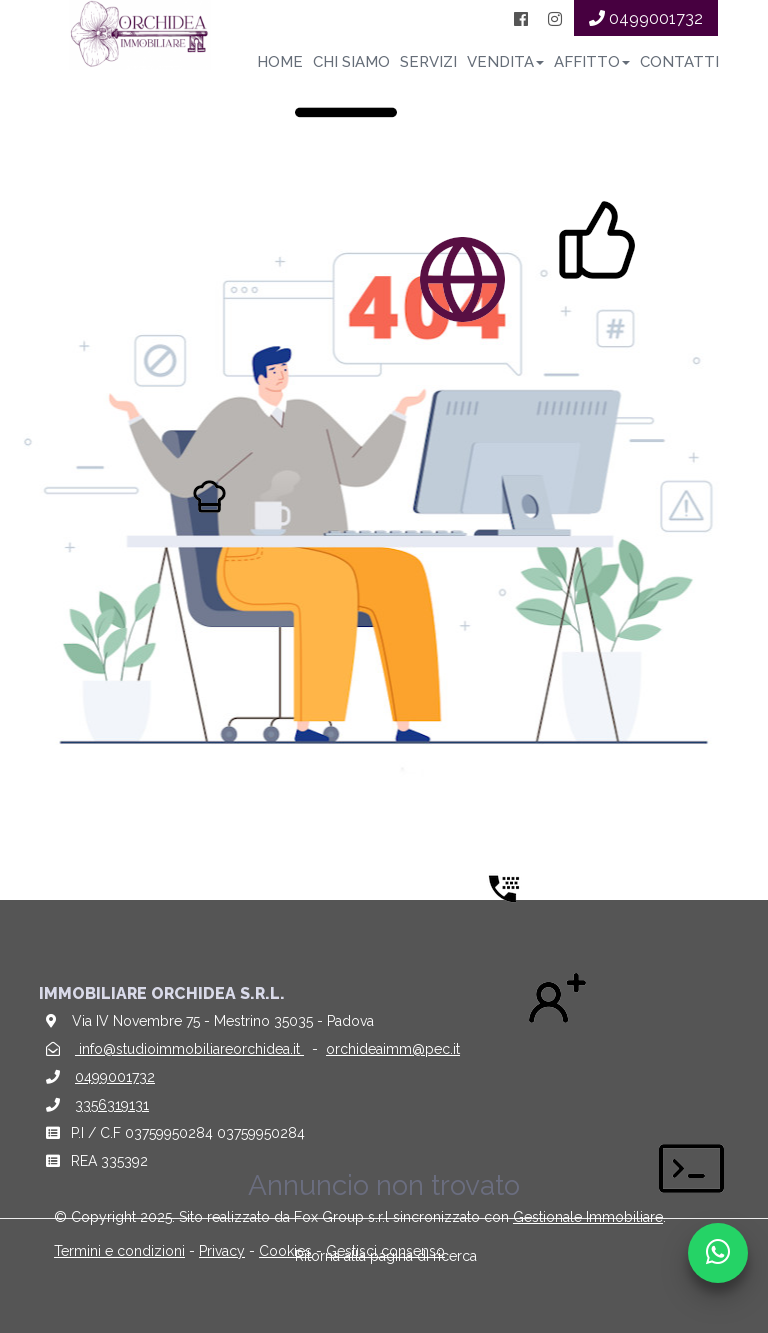 The height and width of the screenshot is (1333, 768). Describe the element at coordinates (691, 1168) in the screenshot. I see `open command line terminal` at that location.